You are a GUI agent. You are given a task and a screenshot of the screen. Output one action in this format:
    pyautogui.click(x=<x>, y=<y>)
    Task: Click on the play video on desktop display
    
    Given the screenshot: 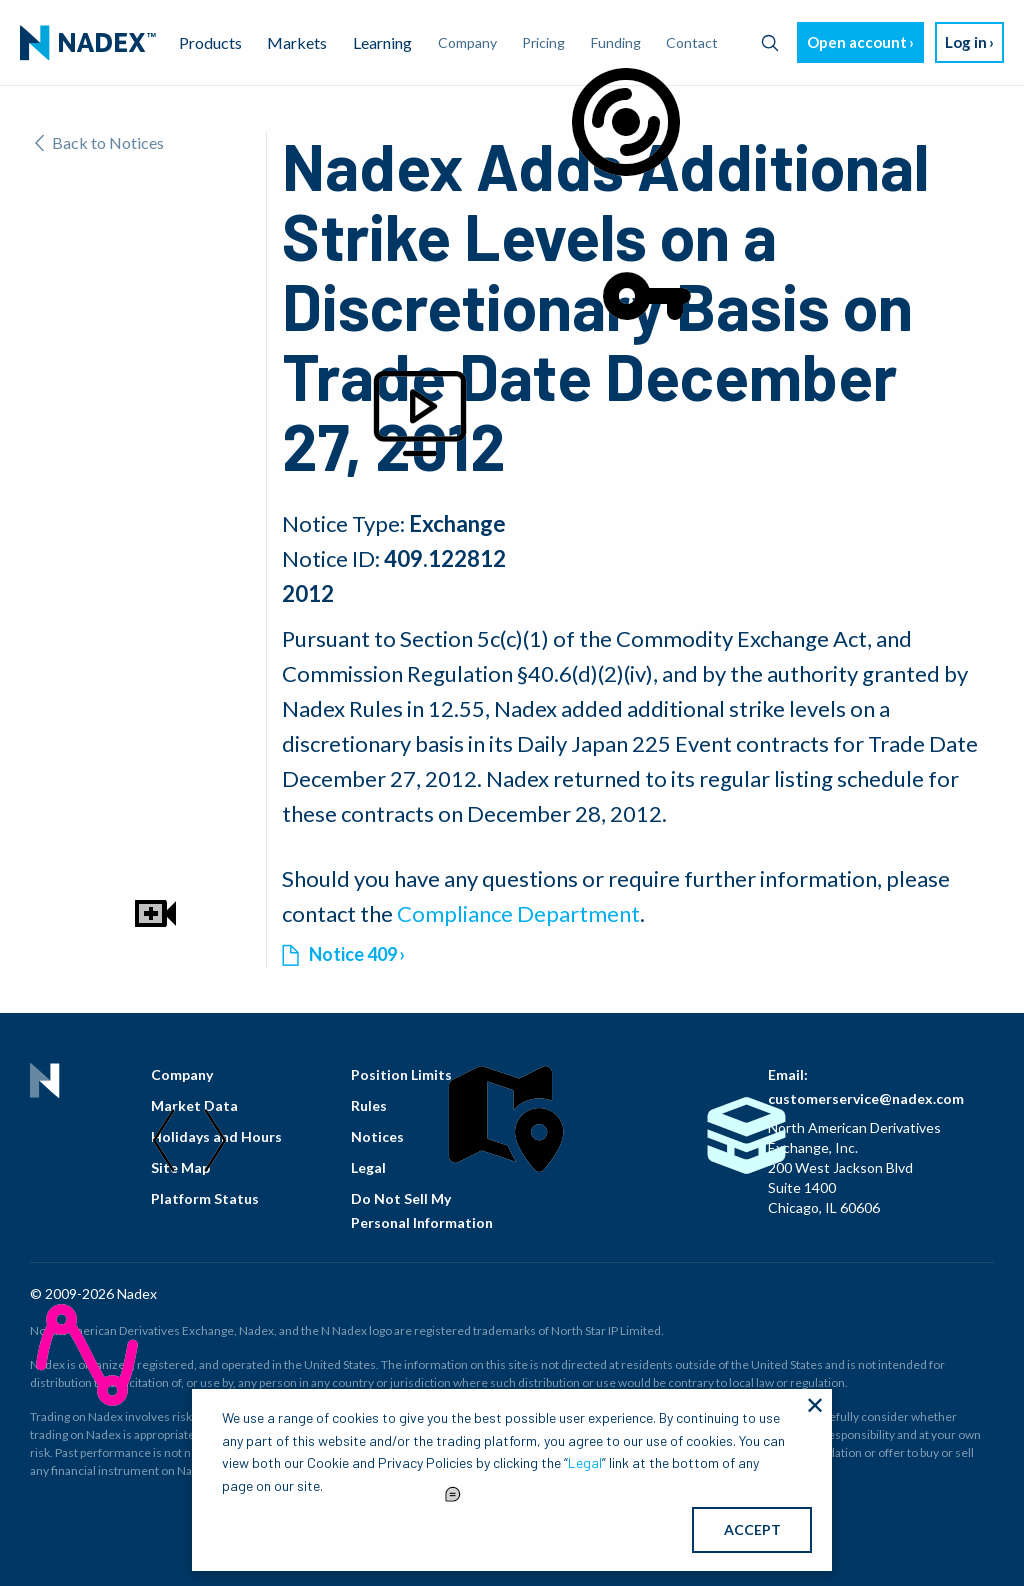 What is the action you would take?
    pyautogui.click(x=420, y=410)
    